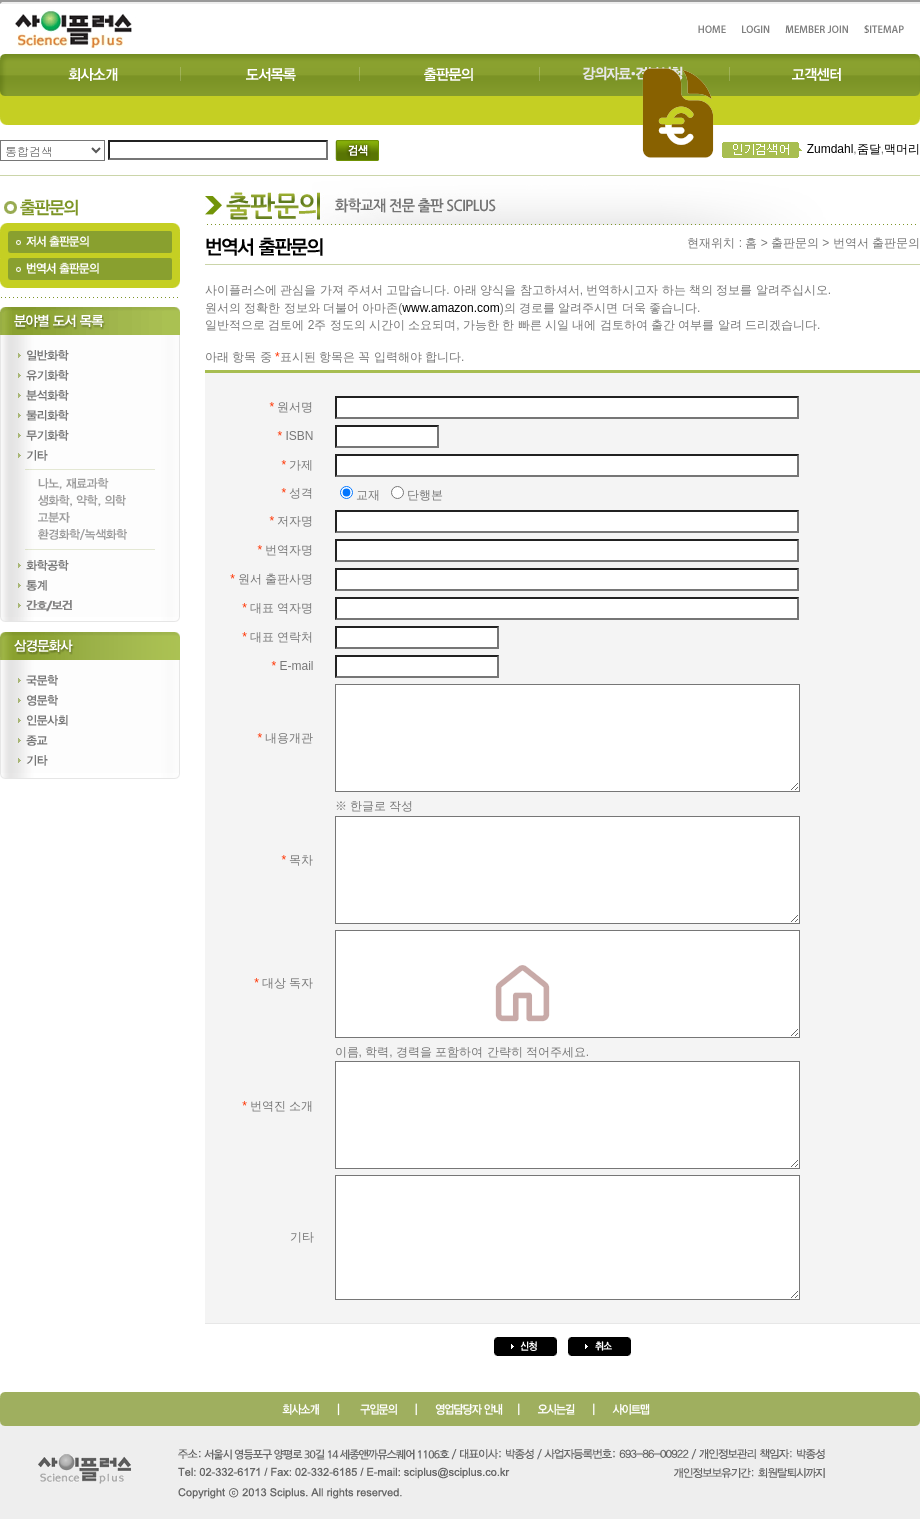 Image resolution: width=920 pixels, height=1536 pixels. Describe the element at coordinates (522, 994) in the screenshot. I see `navigate to home screen` at that location.